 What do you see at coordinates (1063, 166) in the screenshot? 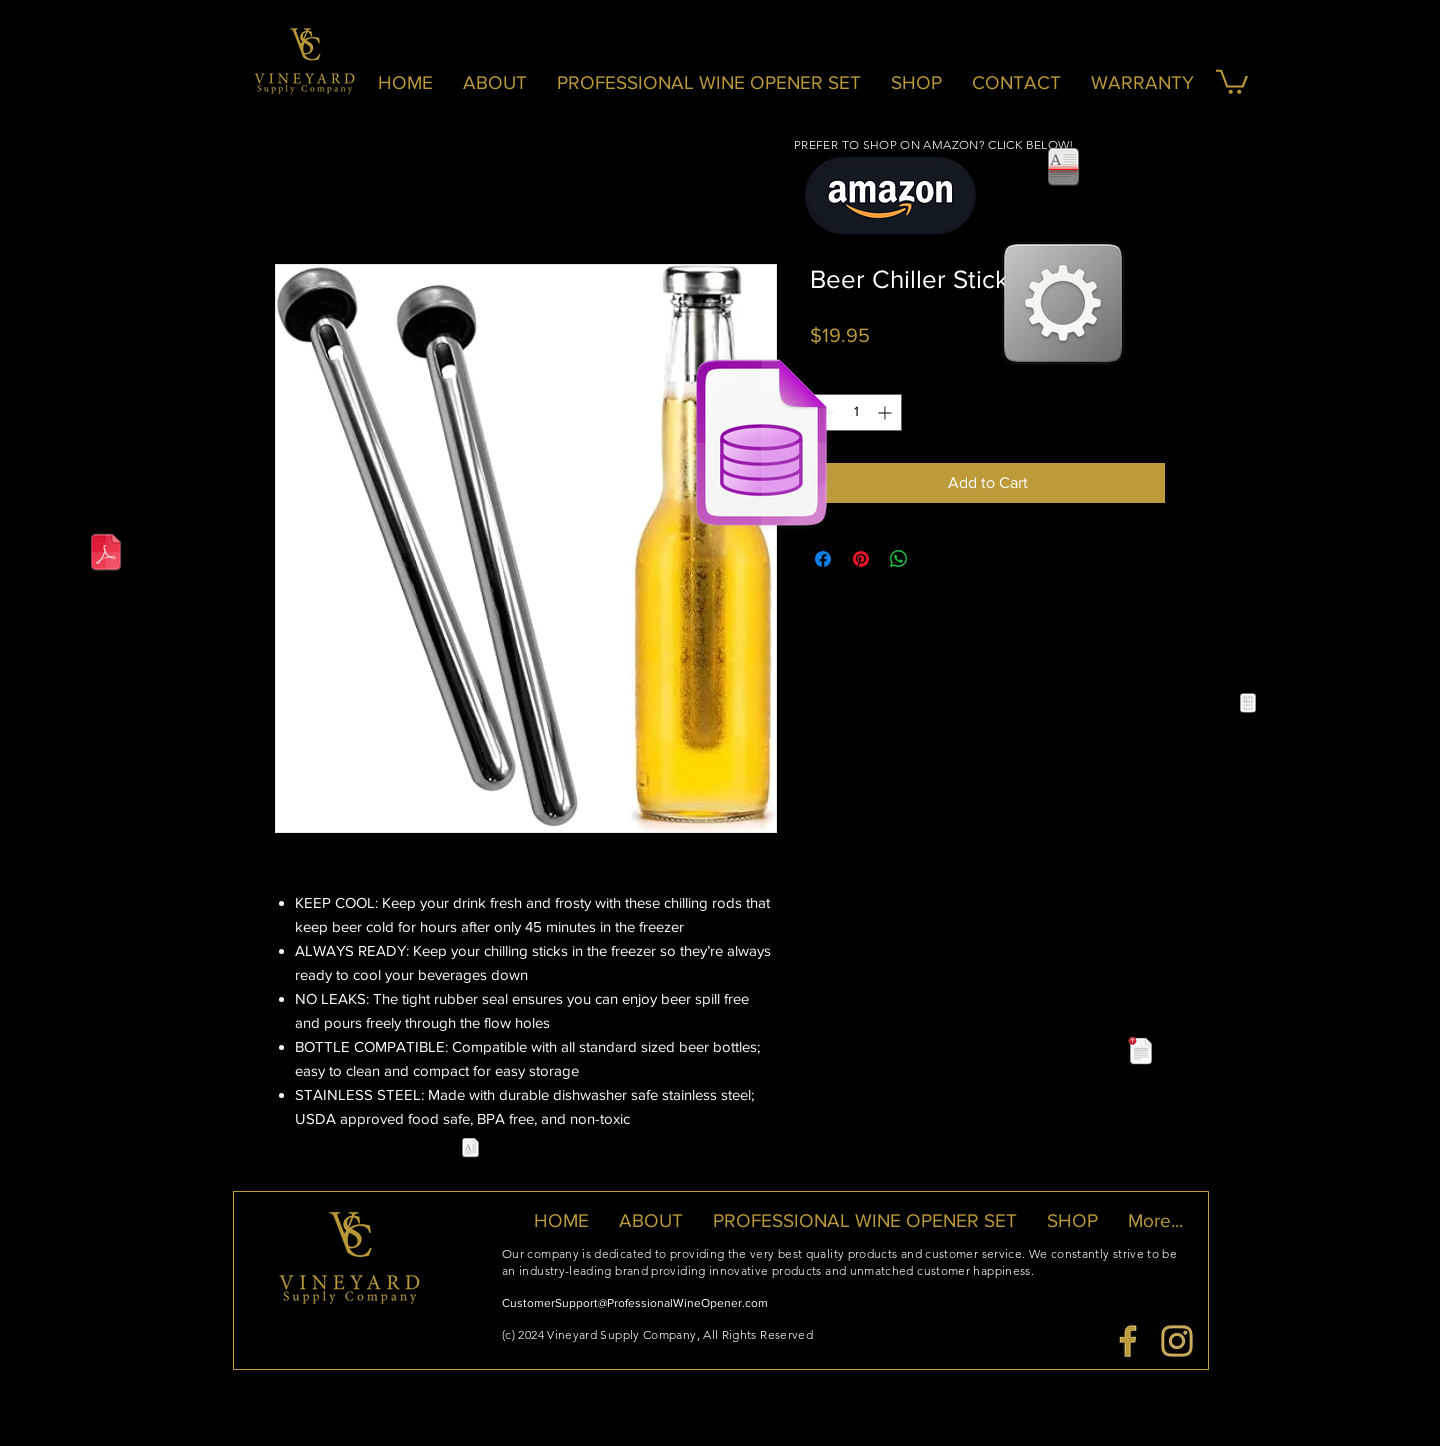
I see `open document scanner app` at bounding box center [1063, 166].